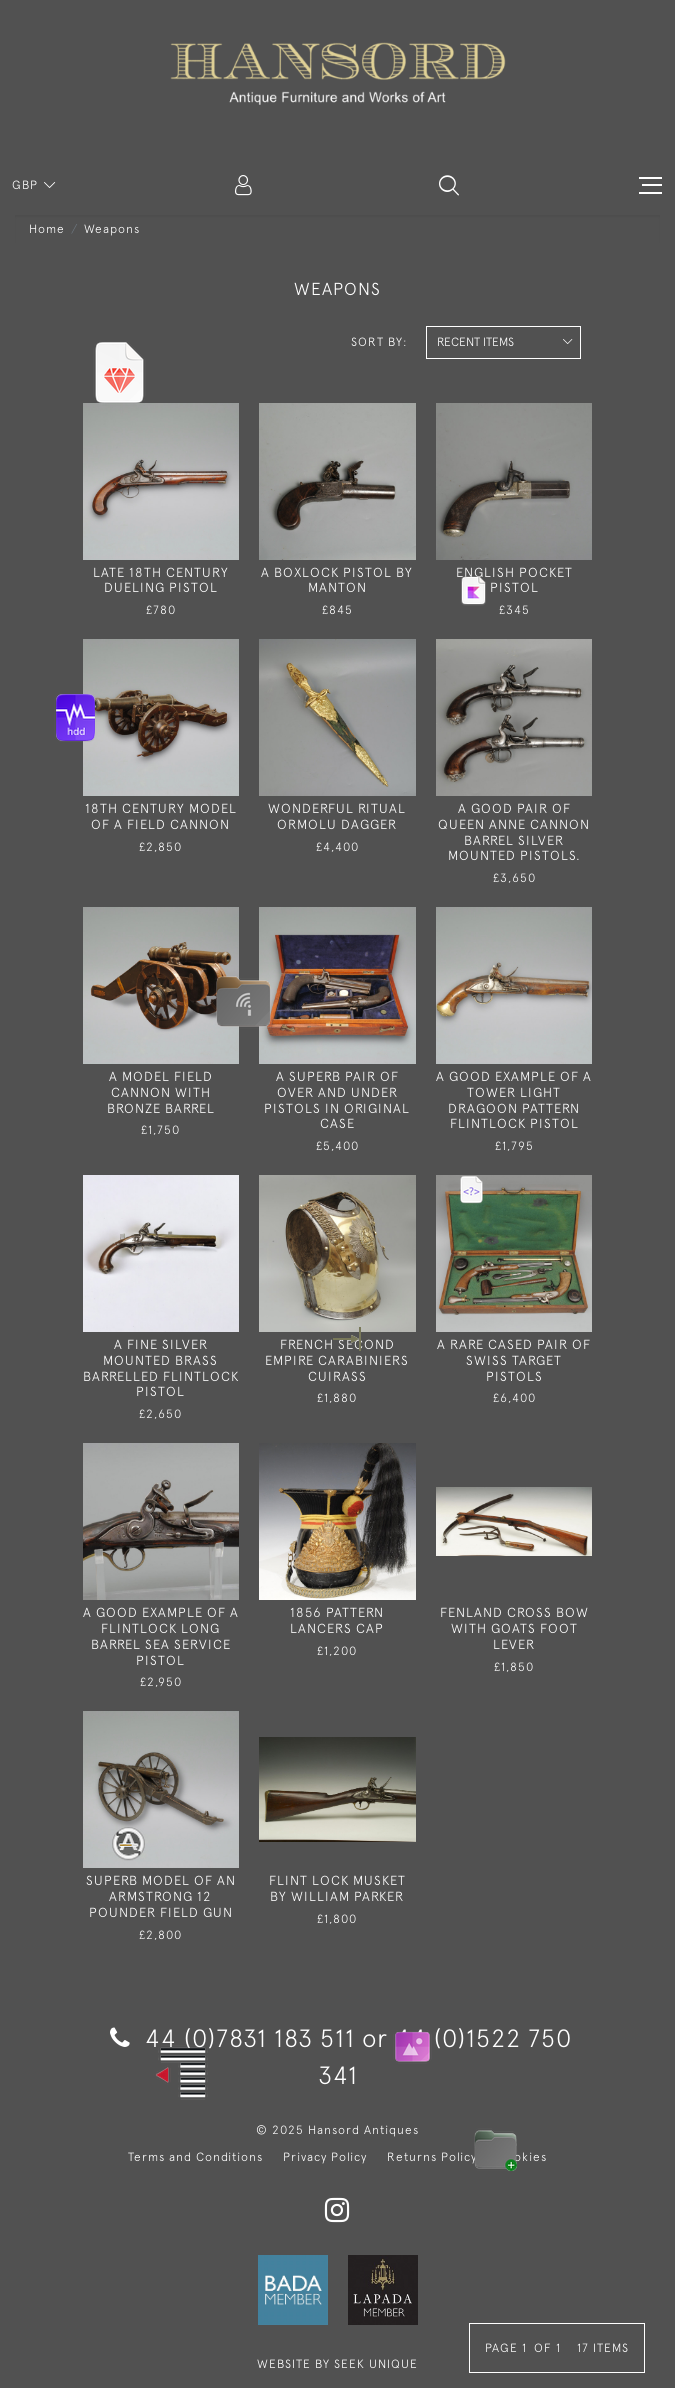 This screenshot has width=675, height=2388. What do you see at coordinates (412, 2045) in the screenshot?
I see `open an image file` at bounding box center [412, 2045].